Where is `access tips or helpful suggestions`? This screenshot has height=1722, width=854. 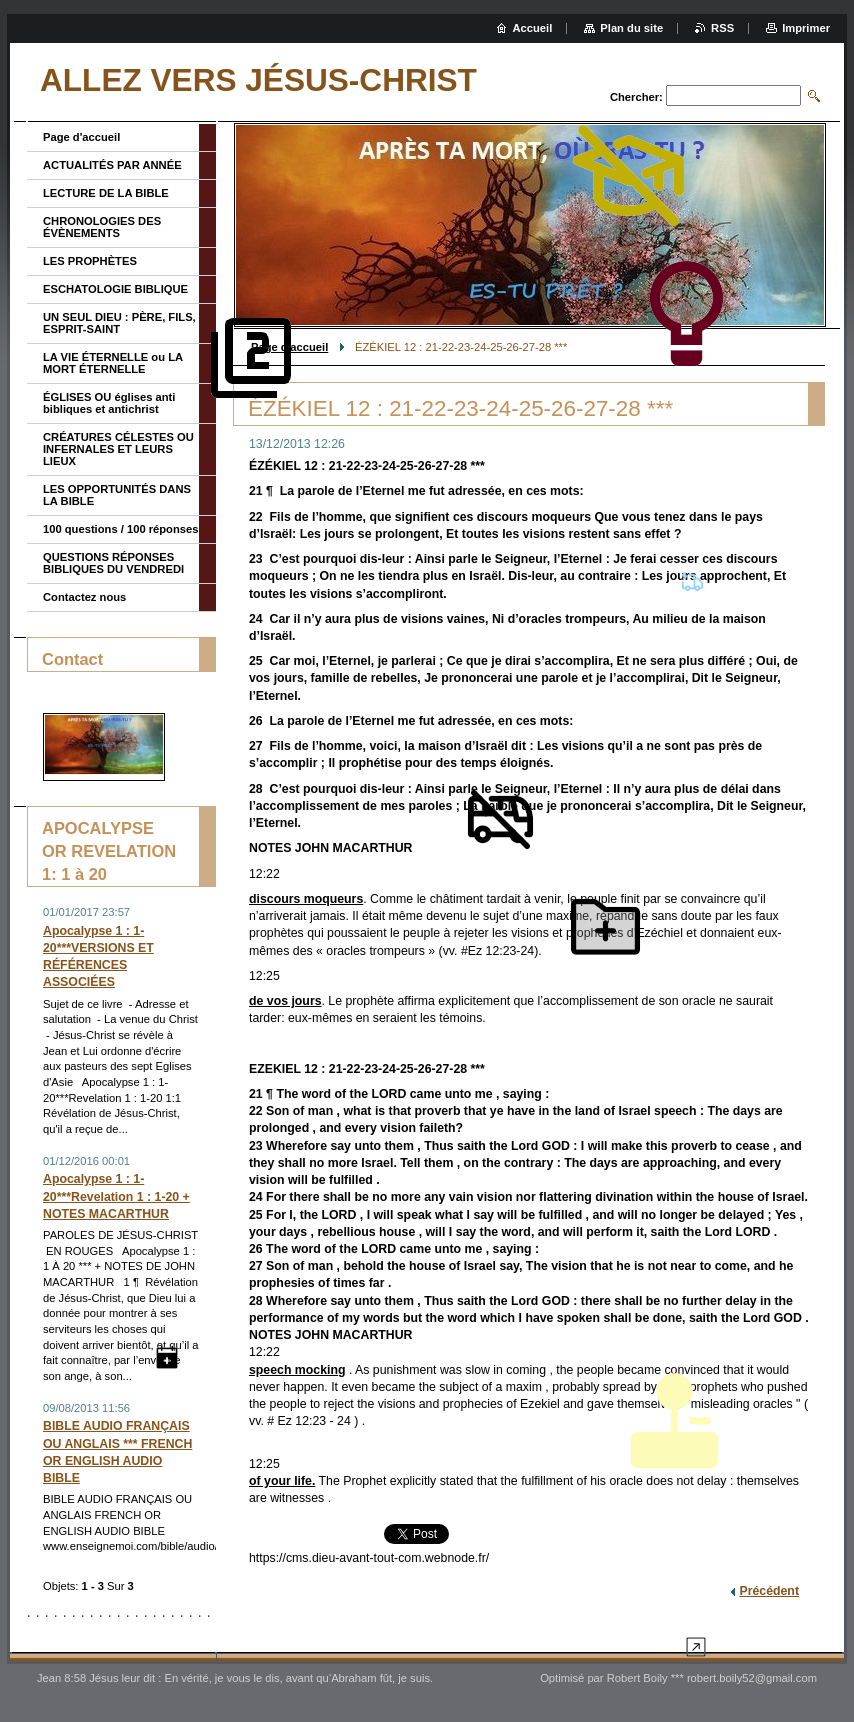 access tips or helpful suggestions is located at coordinates (686, 313).